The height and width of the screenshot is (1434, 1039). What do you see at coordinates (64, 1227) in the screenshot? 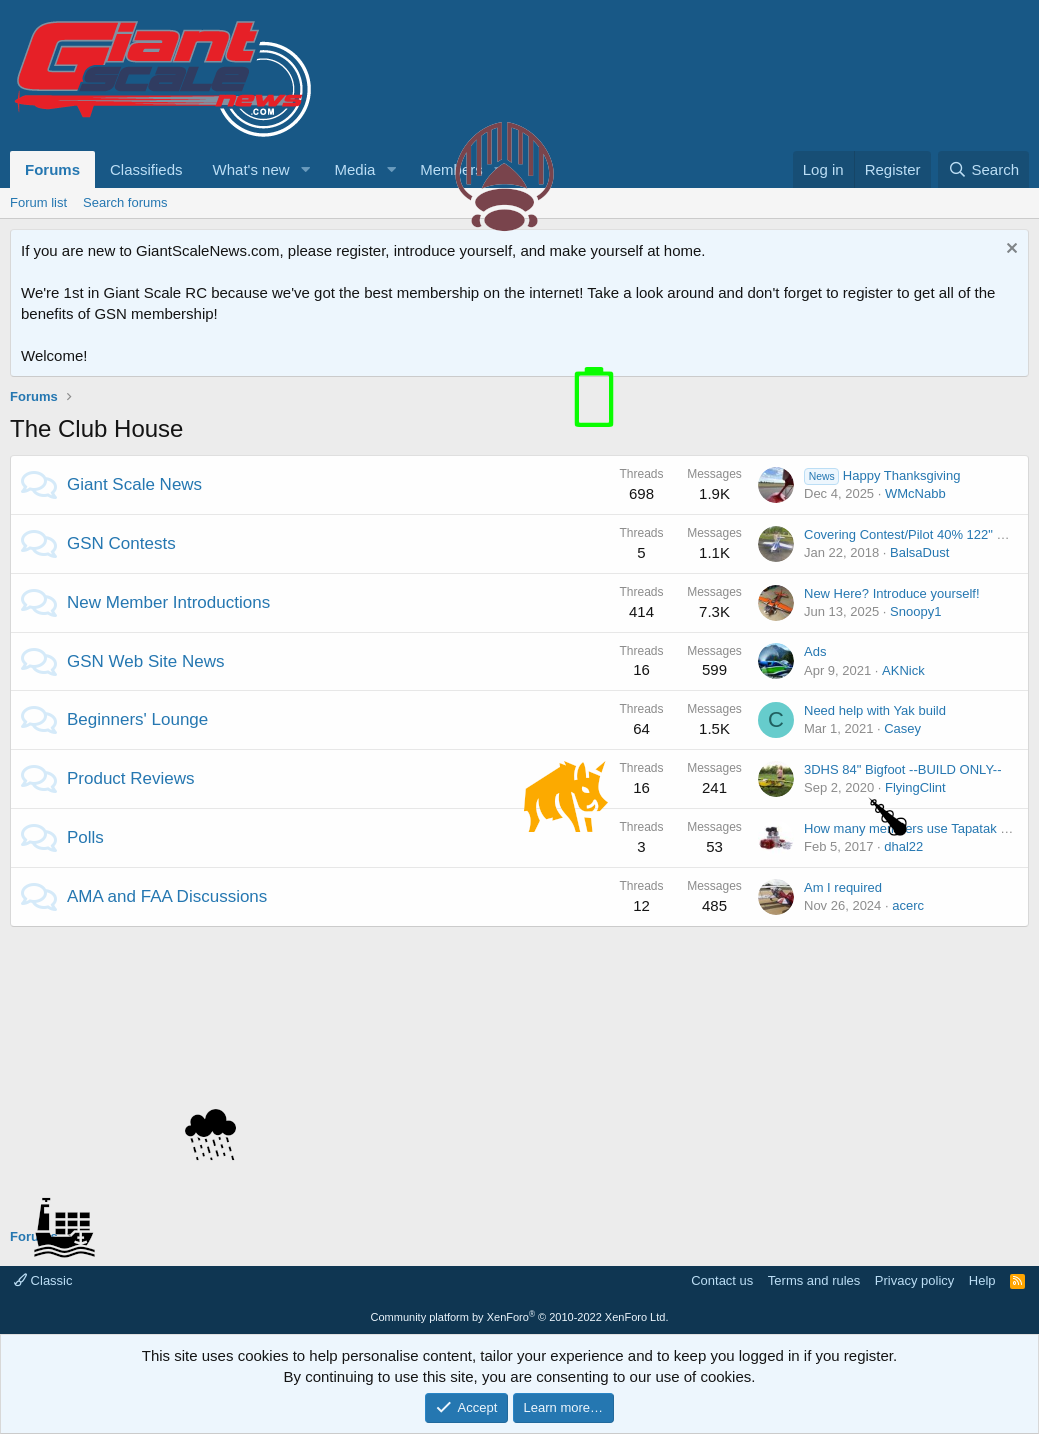
I see `view shipping or freight status` at bounding box center [64, 1227].